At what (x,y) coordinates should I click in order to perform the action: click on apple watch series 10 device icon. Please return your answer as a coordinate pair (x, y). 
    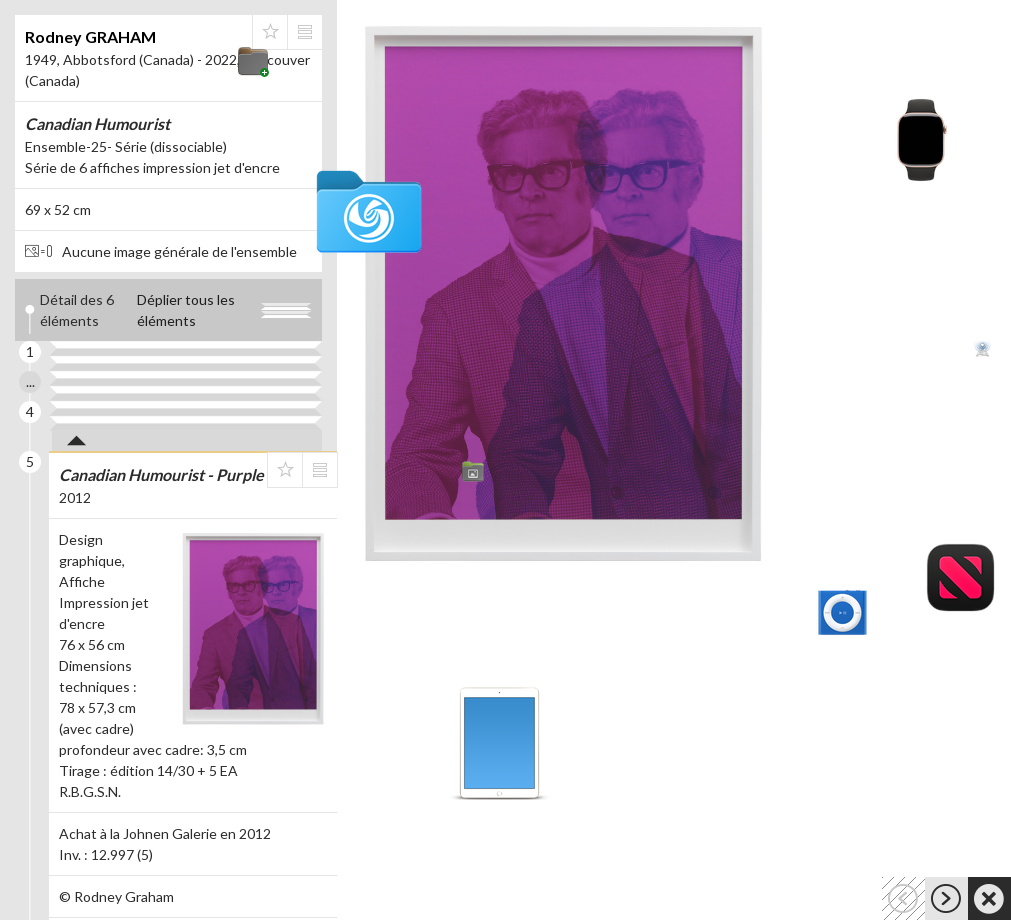
    Looking at the image, I should click on (921, 140).